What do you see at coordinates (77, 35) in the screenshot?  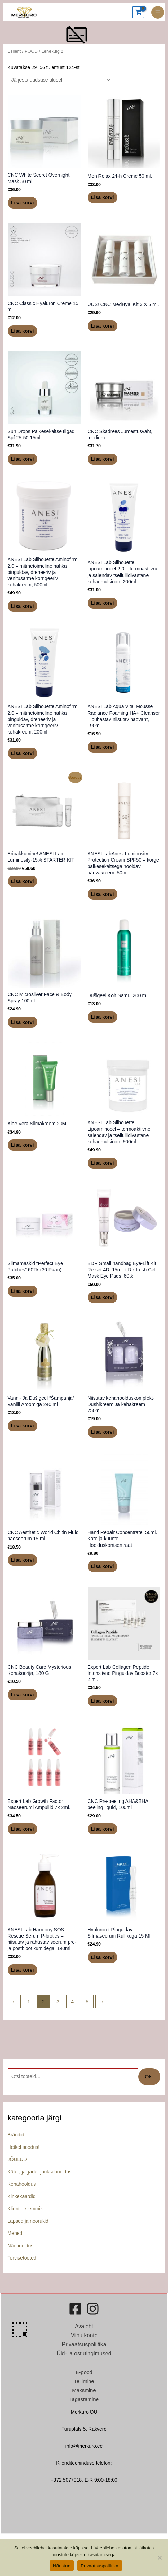 I see `disable subtitles or closed captions` at bounding box center [77, 35].